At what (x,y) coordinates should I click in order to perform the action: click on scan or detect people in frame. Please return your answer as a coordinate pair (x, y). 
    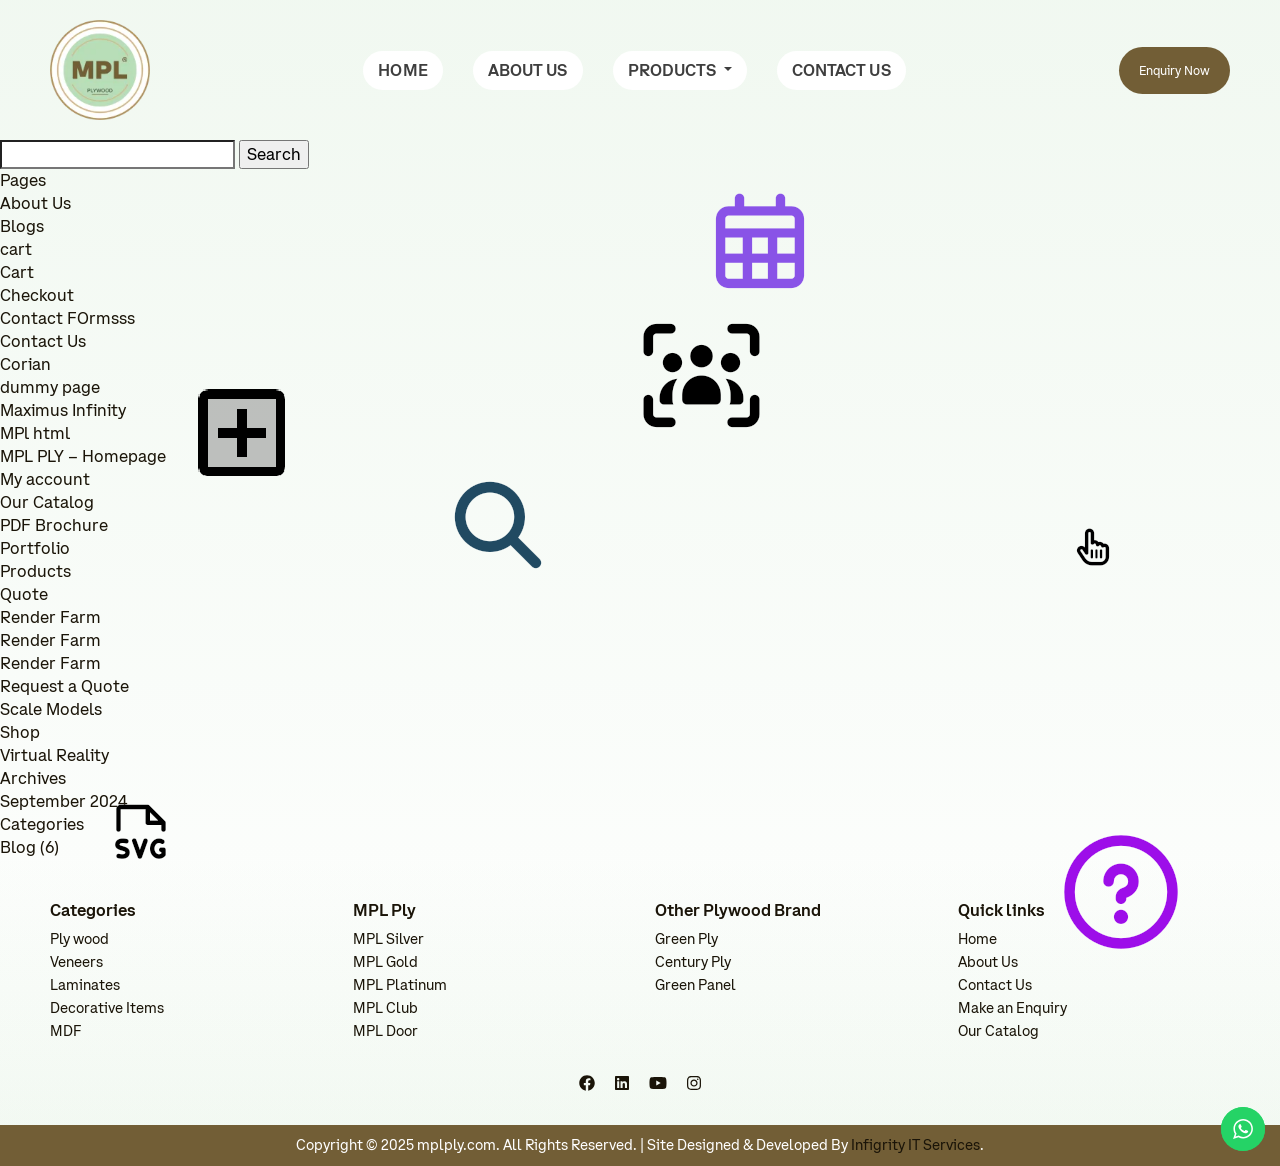
    Looking at the image, I should click on (701, 375).